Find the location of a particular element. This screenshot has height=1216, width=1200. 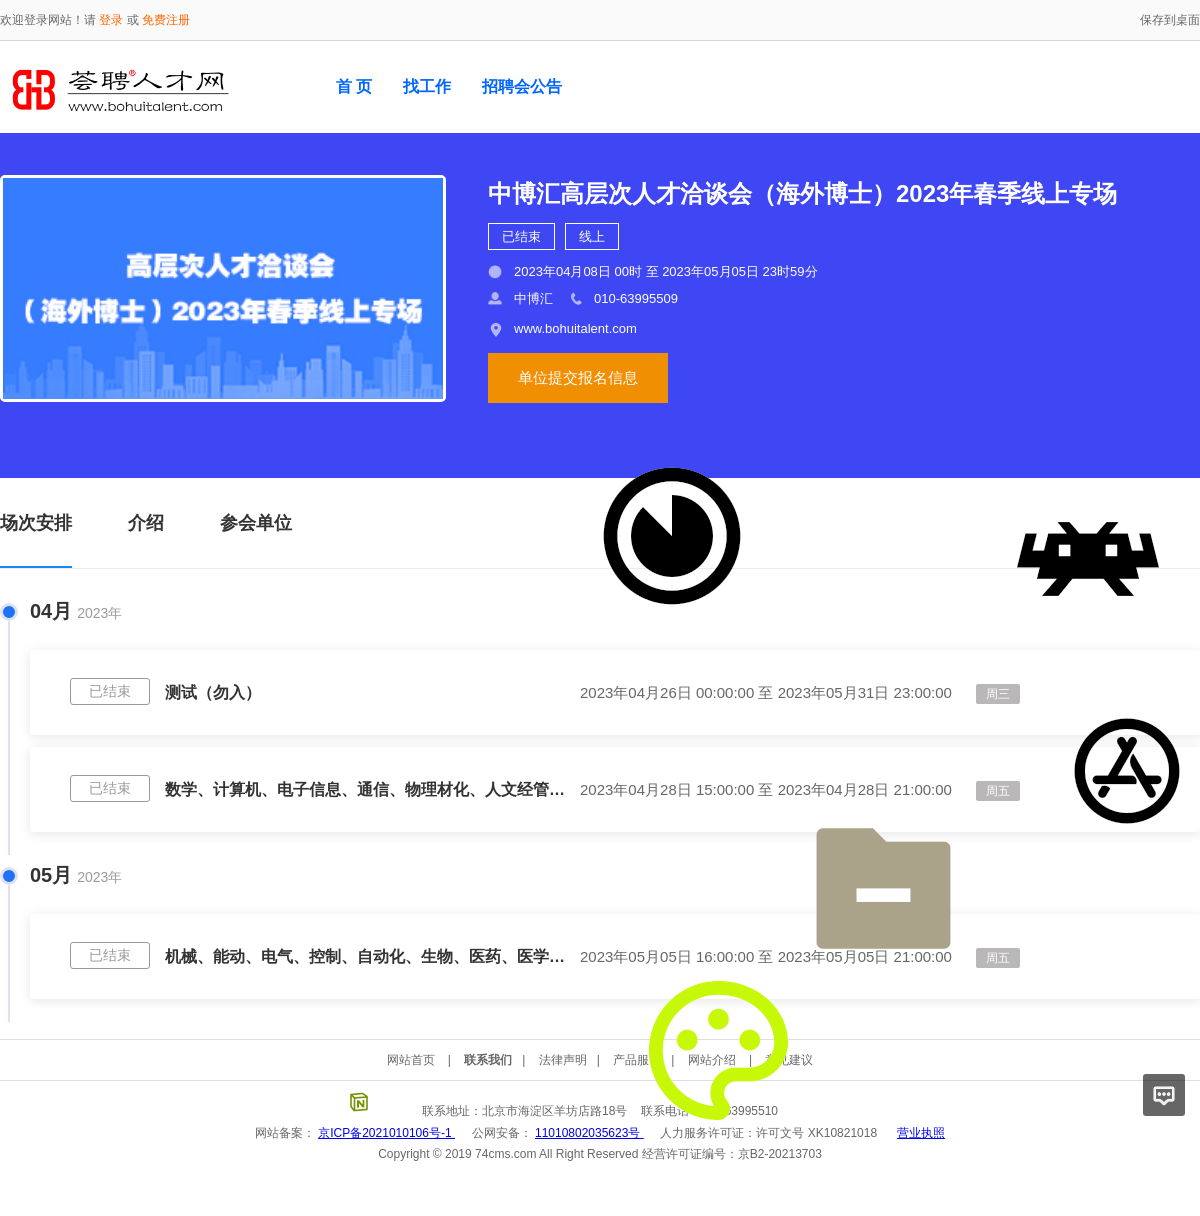

indicates task progress at approximately 70% complete is located at coordinates (672, 536).